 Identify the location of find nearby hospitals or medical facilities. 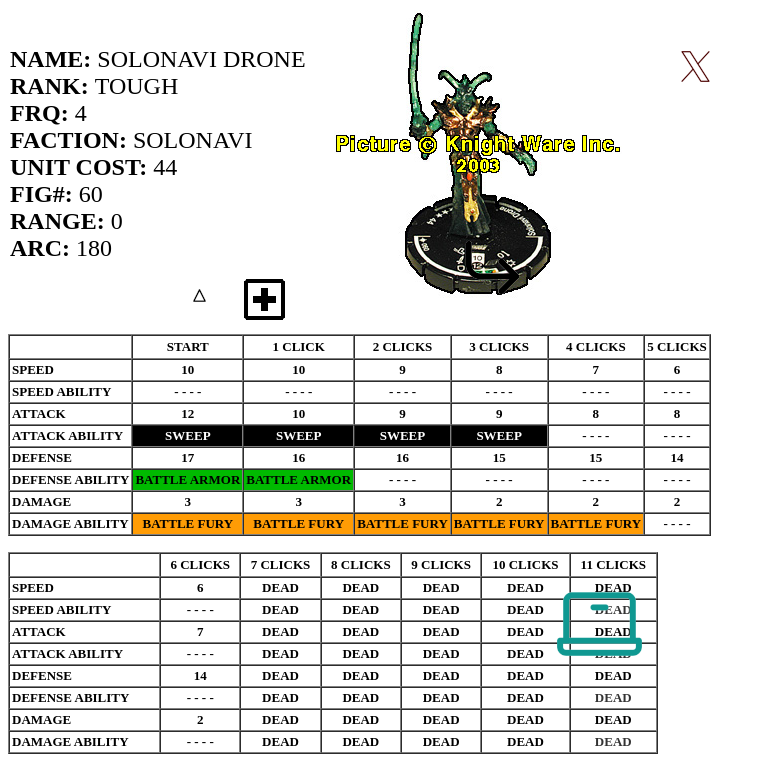
(264, 299).